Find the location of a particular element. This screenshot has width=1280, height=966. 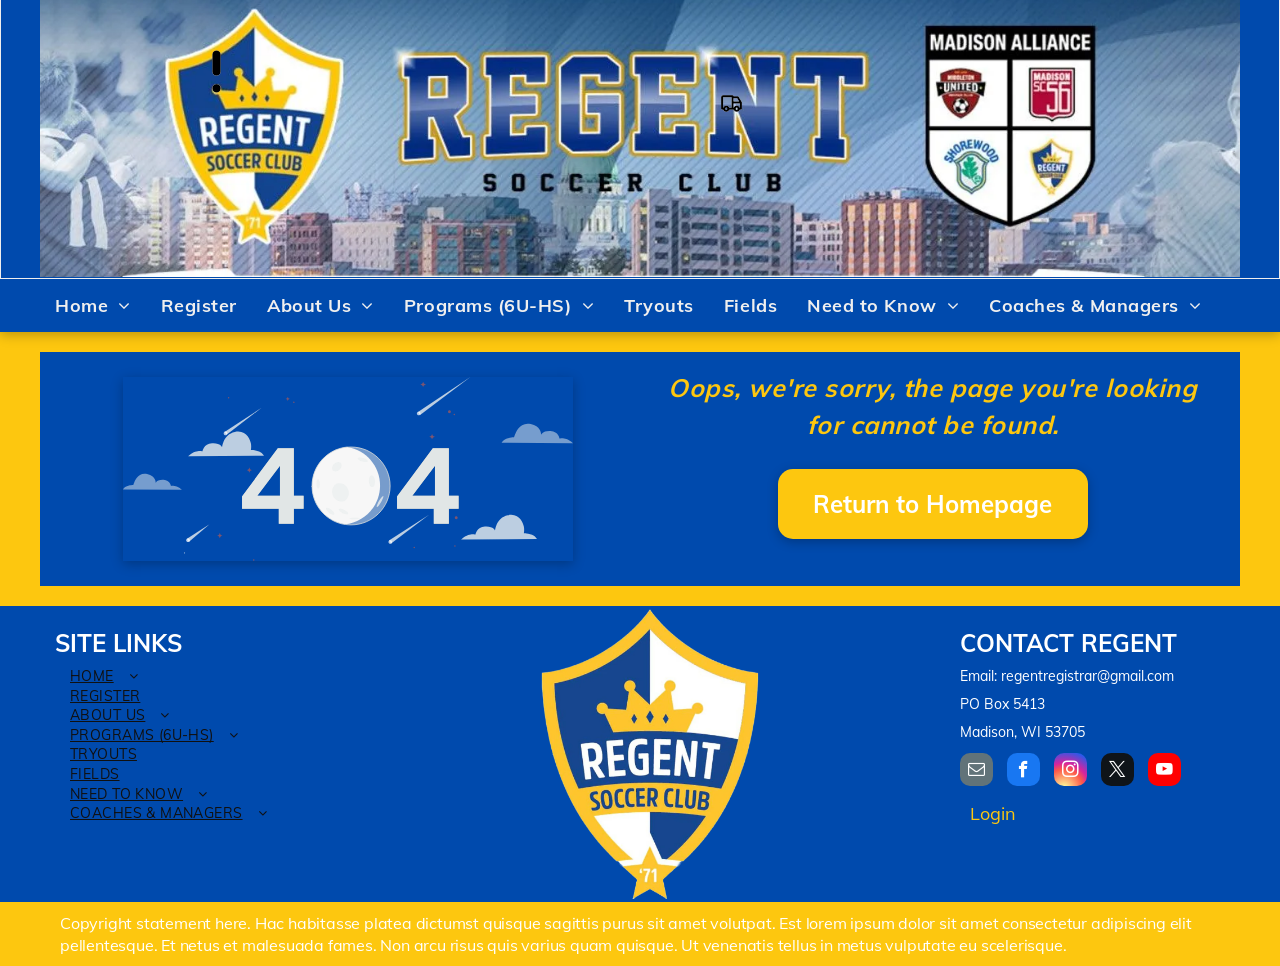

indicates a warning or alert requiring attention is located at coordinates (216, 71).